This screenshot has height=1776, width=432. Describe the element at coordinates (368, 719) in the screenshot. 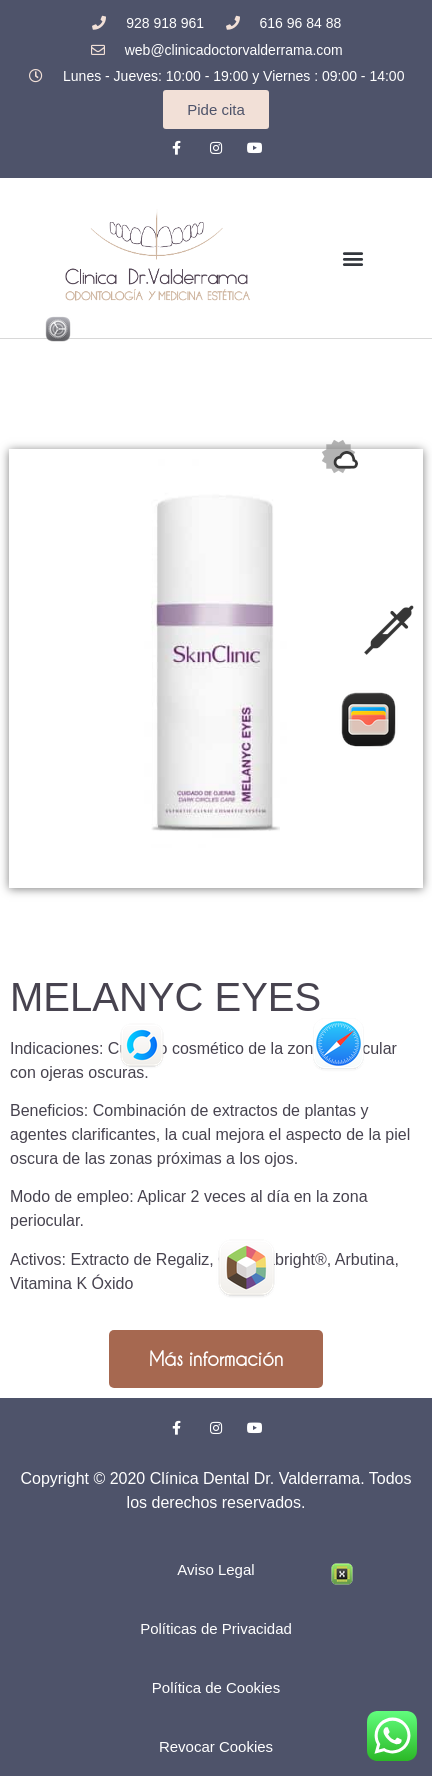

I see `open kwallet password manager` at that location.